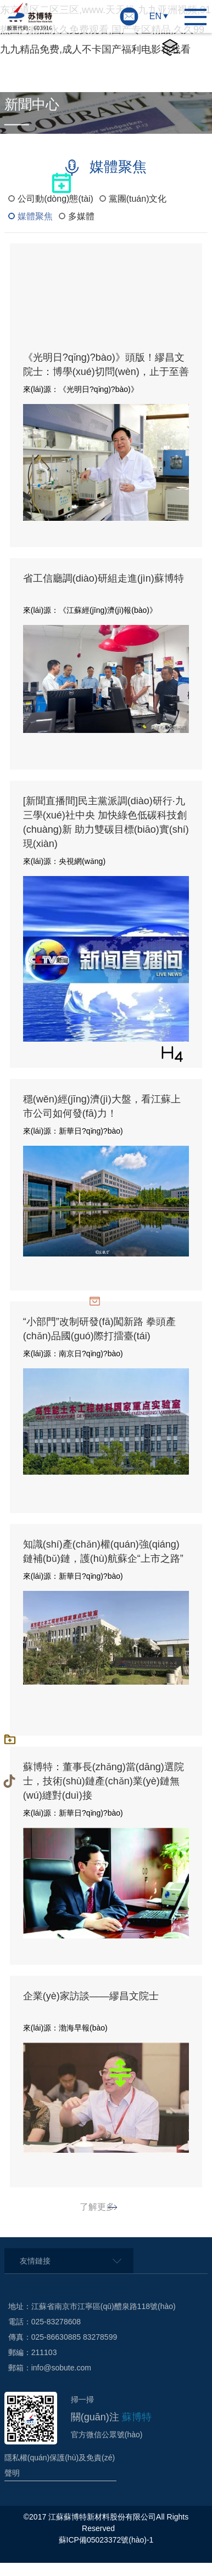  What do you see at coordinates (62, 184) in the screenshot?
I see `add a new event to the calendar` at bounding box center [62, 184].